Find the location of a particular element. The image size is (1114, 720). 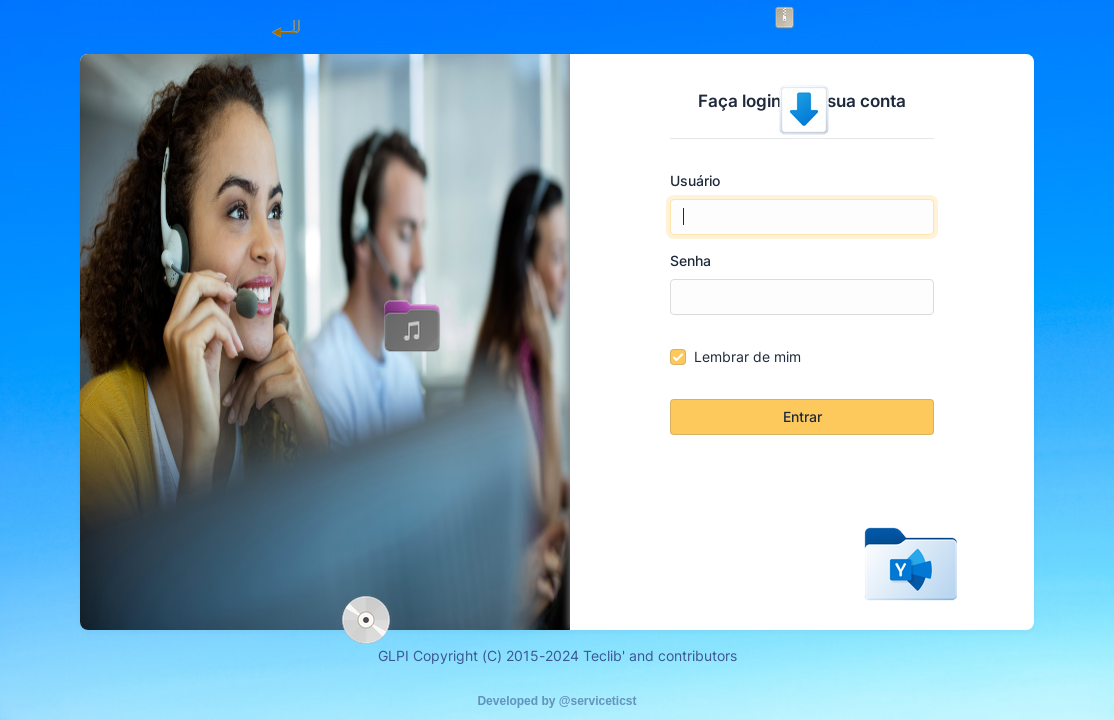

open file roller archive manager is located at coordinates (784, 17).